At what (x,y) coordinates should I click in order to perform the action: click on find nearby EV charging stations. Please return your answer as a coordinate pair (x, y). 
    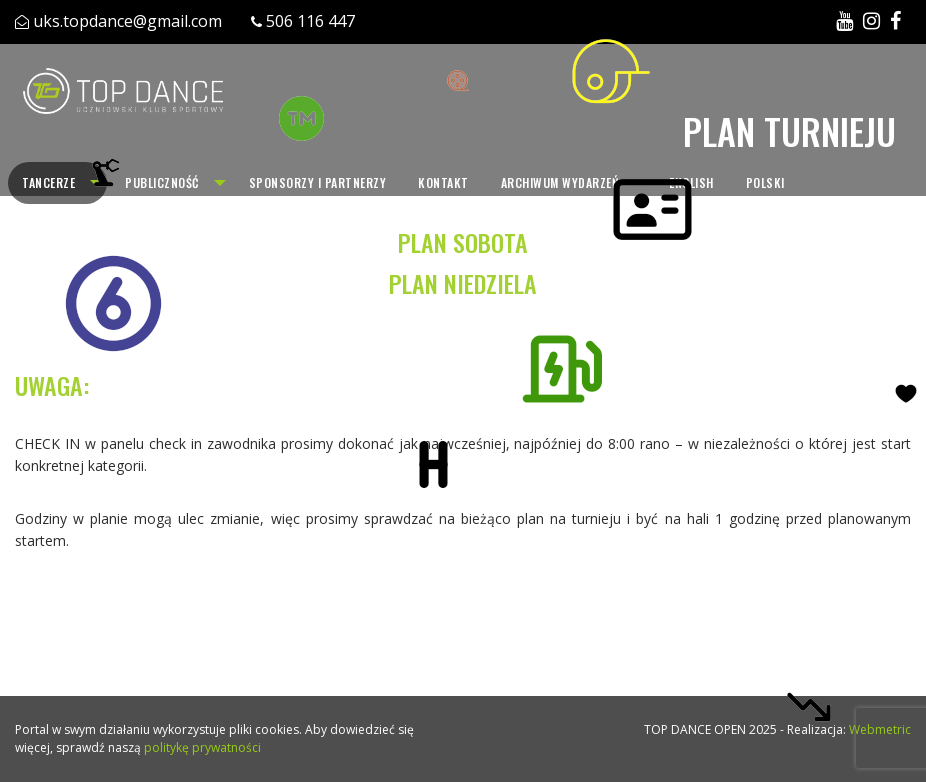
    Looking at the image, I should click on (559, 369).